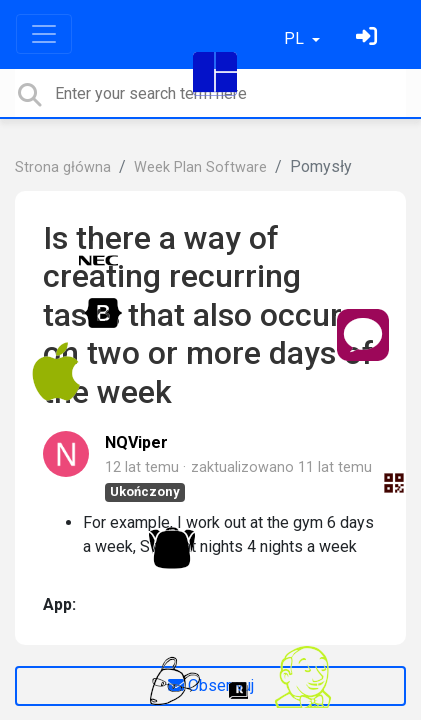 Image resolution: width=421 pixels, height=720 pixels. Describe the element at coordinates (103, 313) in the screenshot. I see `bootstrap framework logo` at that location.